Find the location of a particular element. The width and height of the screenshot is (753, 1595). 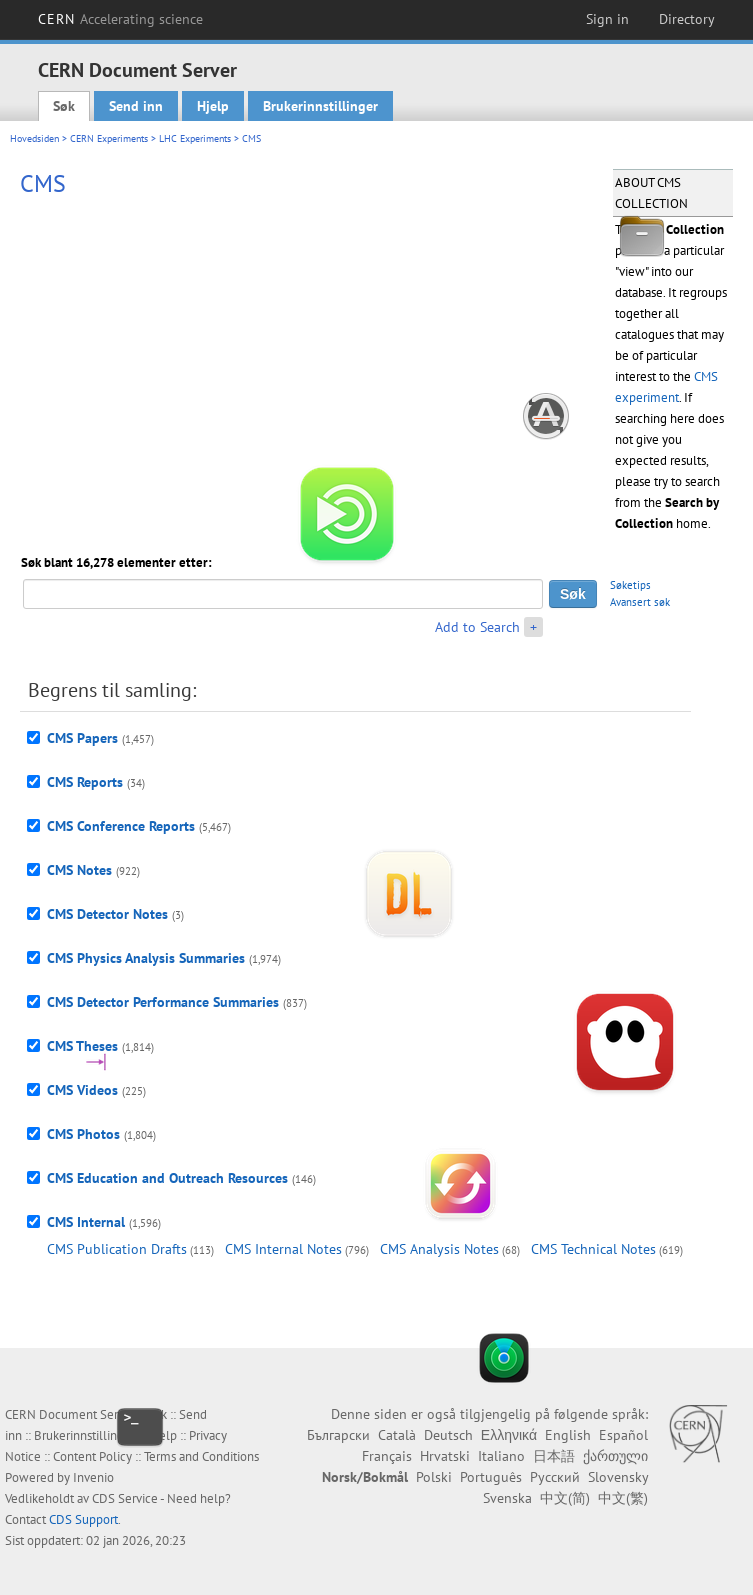

open switcheroo image converter app is located at coordinates (460, 1183).